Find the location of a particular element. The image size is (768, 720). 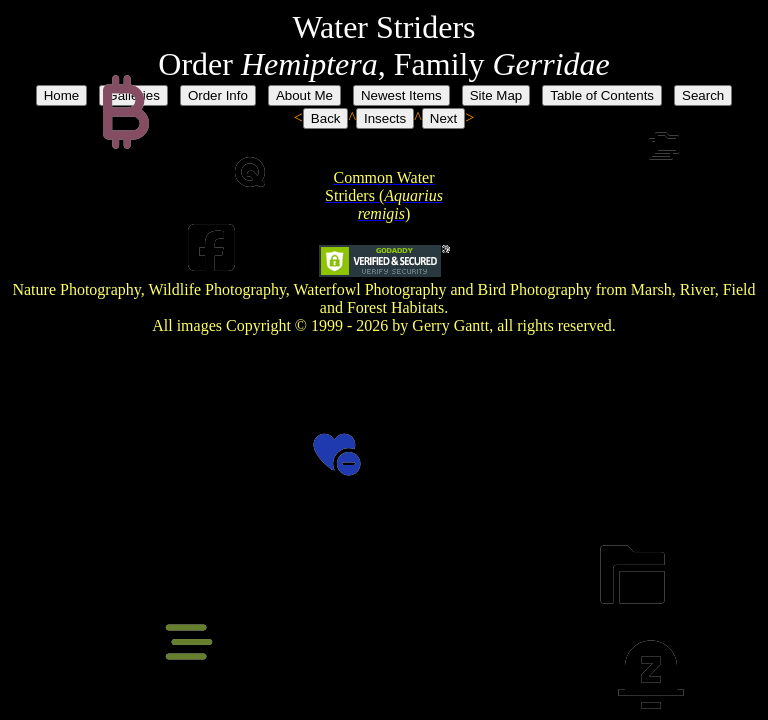

view bitcoin balance or wallet is located at coordinates (126, 112).